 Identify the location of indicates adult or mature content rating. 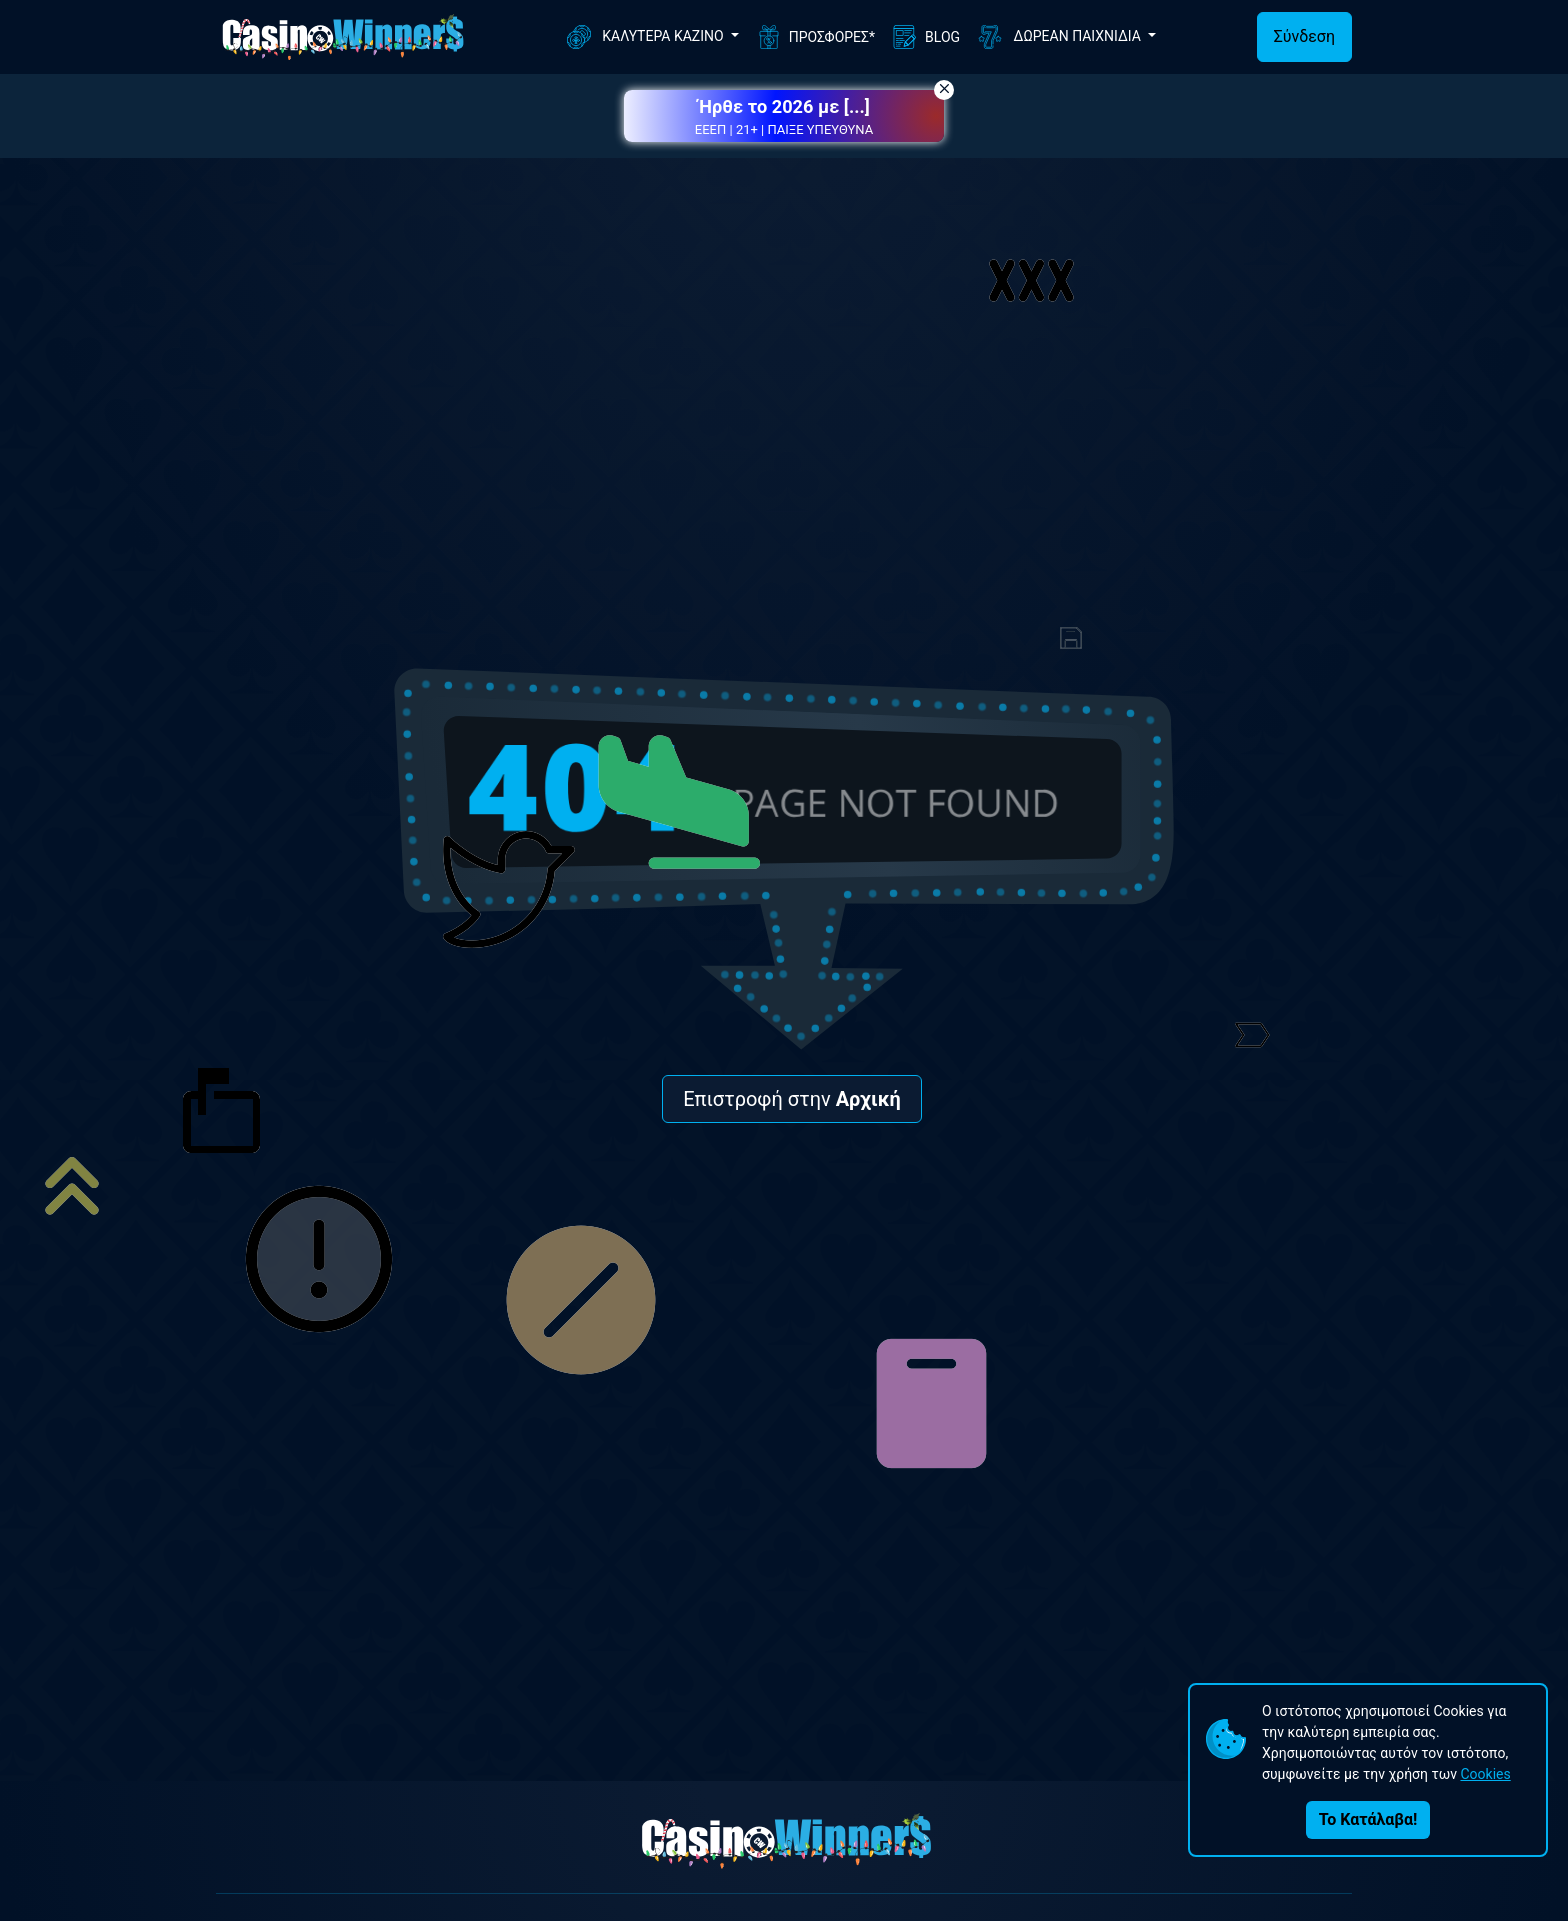
(1031, 280).